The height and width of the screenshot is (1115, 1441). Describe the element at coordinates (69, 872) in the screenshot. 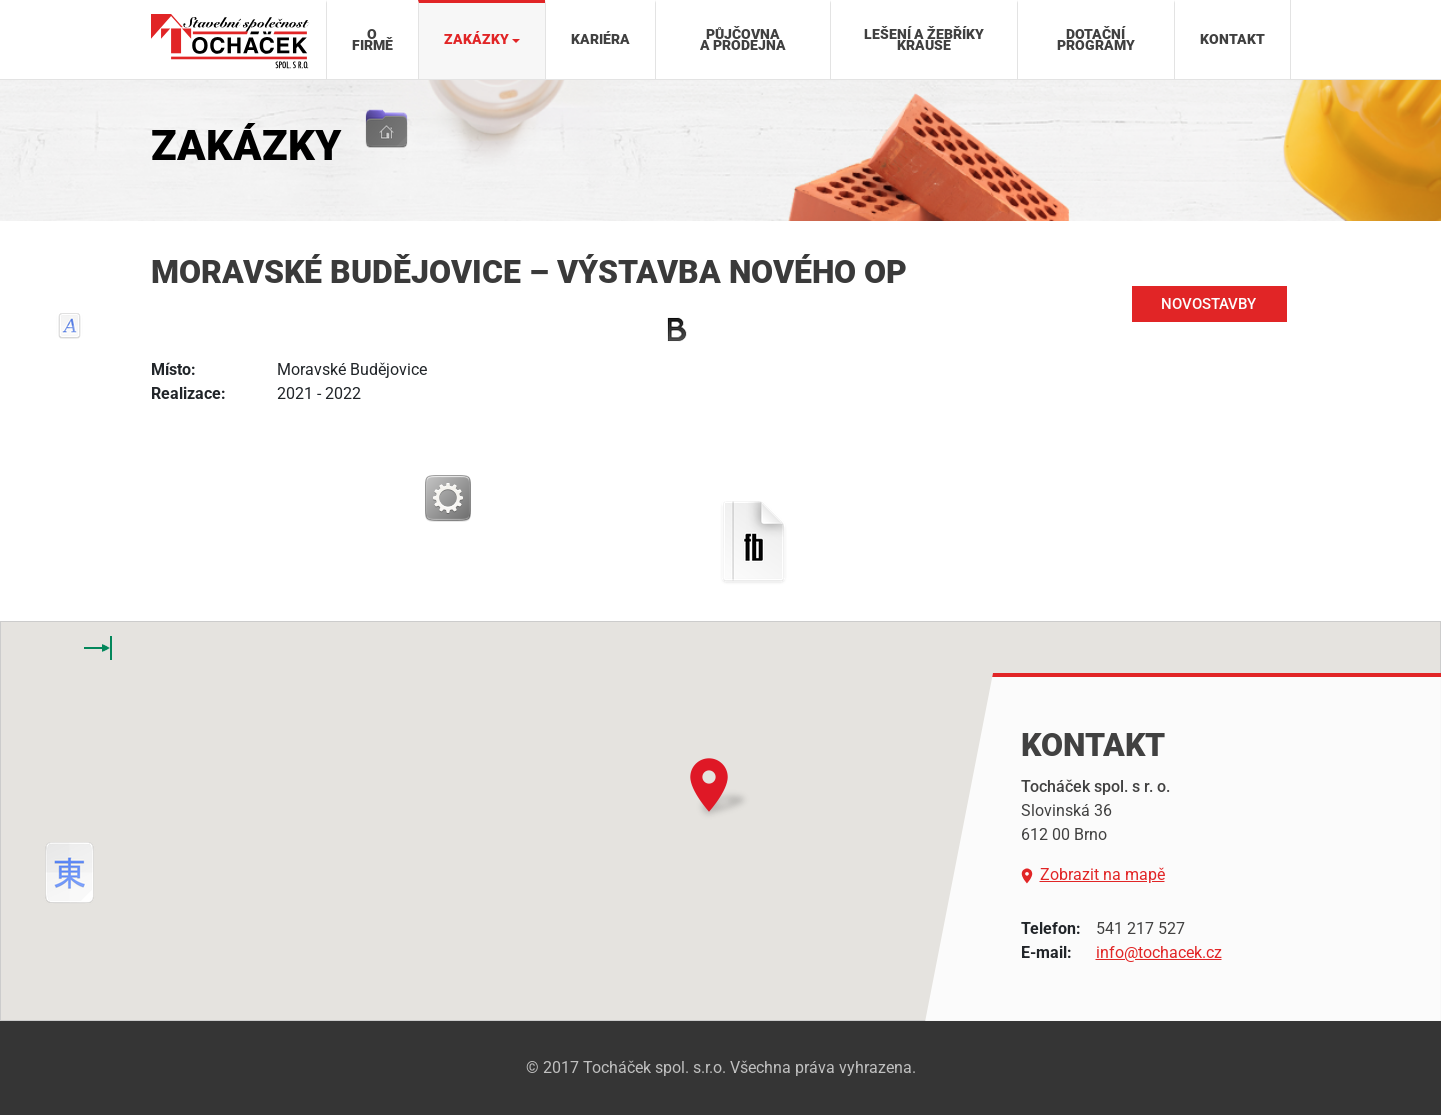

I see `launch the mahjongg tile matching game` at that location.